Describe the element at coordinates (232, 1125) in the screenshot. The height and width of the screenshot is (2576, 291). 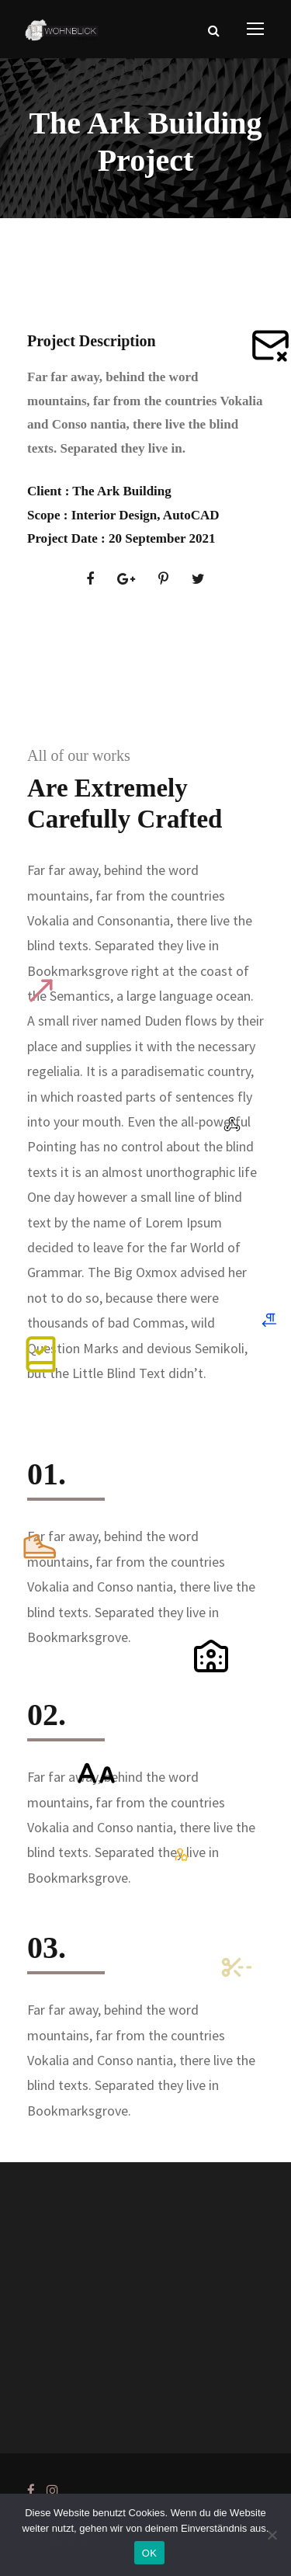
I see `configure webhook integrations` at that location.